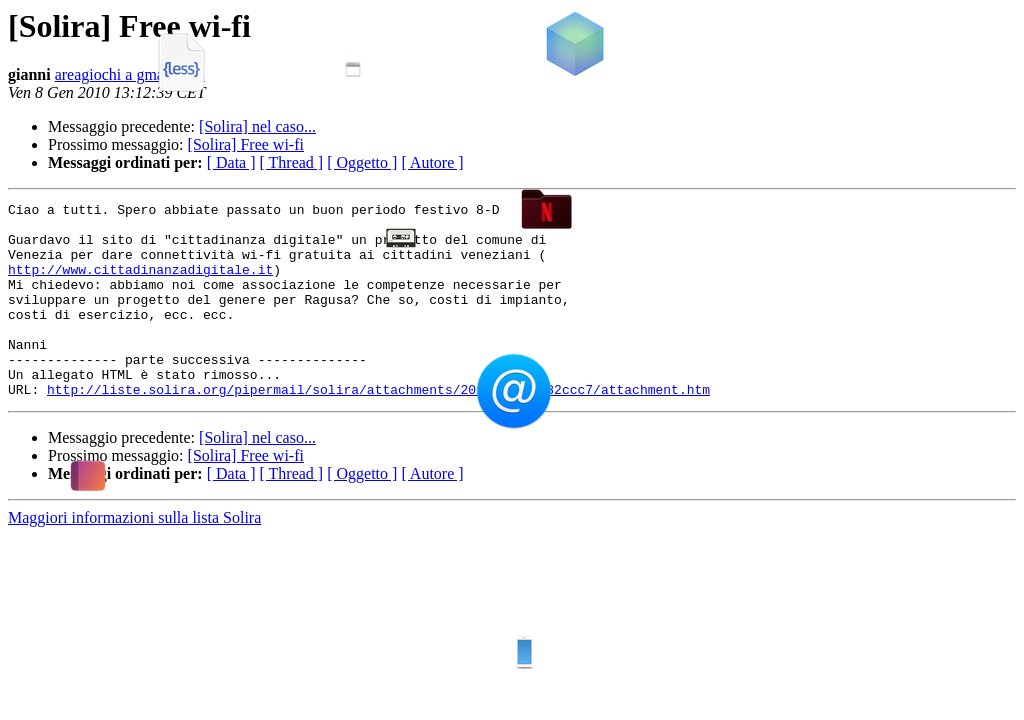 The image size is (1024, 720). What do you see at coordinates (546, 210) in the screenshot?
I see `open folder containing netflix downloads or media` at bounding box center [546, 210].